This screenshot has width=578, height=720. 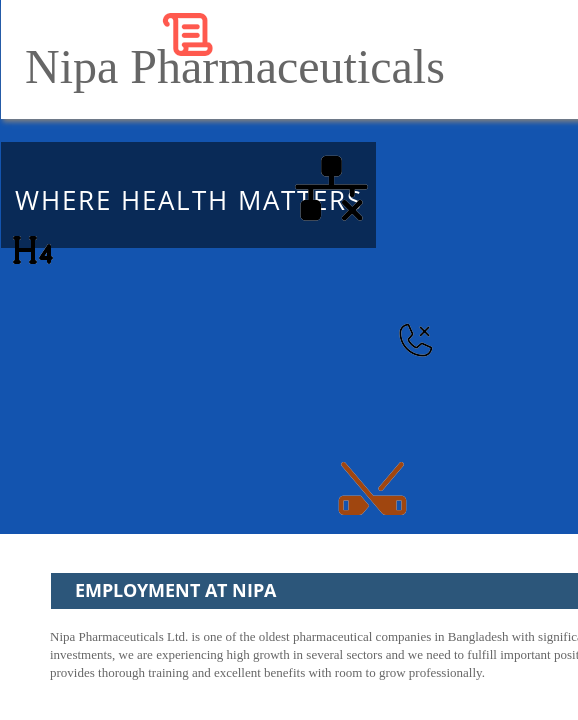 What do you see at coordinates (189, 34) in the screenshot?
I see `view terms and conditions or legal documents` at bounding box center [189, 34].